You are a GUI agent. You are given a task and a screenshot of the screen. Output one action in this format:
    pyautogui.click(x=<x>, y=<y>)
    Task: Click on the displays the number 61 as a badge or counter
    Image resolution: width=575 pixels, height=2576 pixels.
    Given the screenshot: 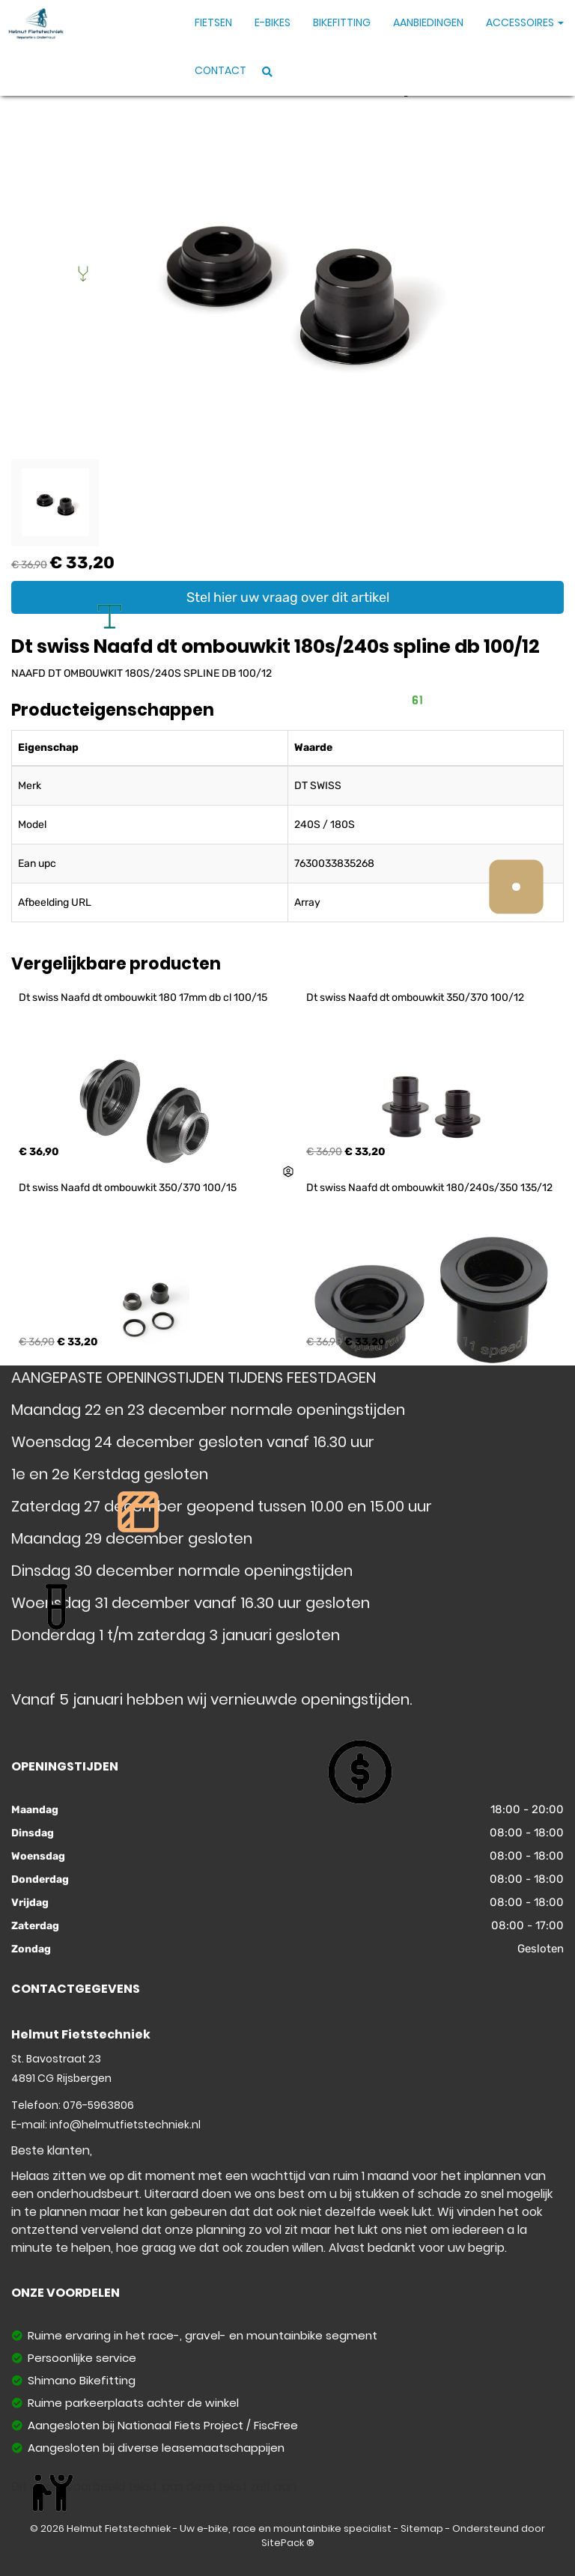 What is the action you would take?
    pyautogui.click(x=418, y=700)
    